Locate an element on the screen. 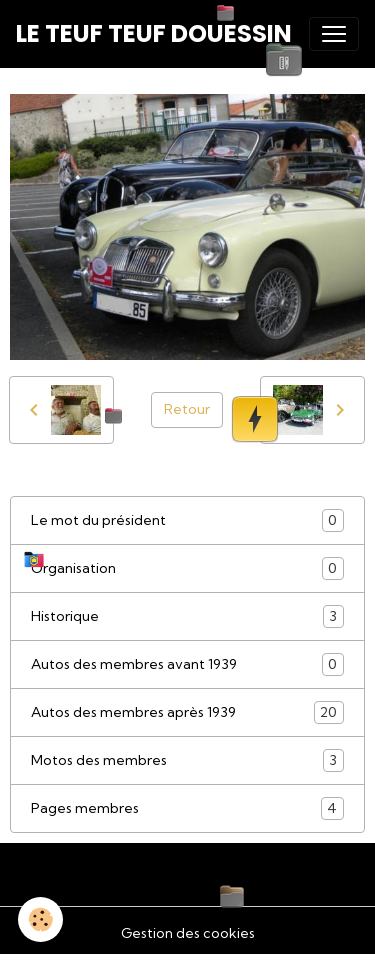  open clash royale game files folder is located at coordinates (34, 560).